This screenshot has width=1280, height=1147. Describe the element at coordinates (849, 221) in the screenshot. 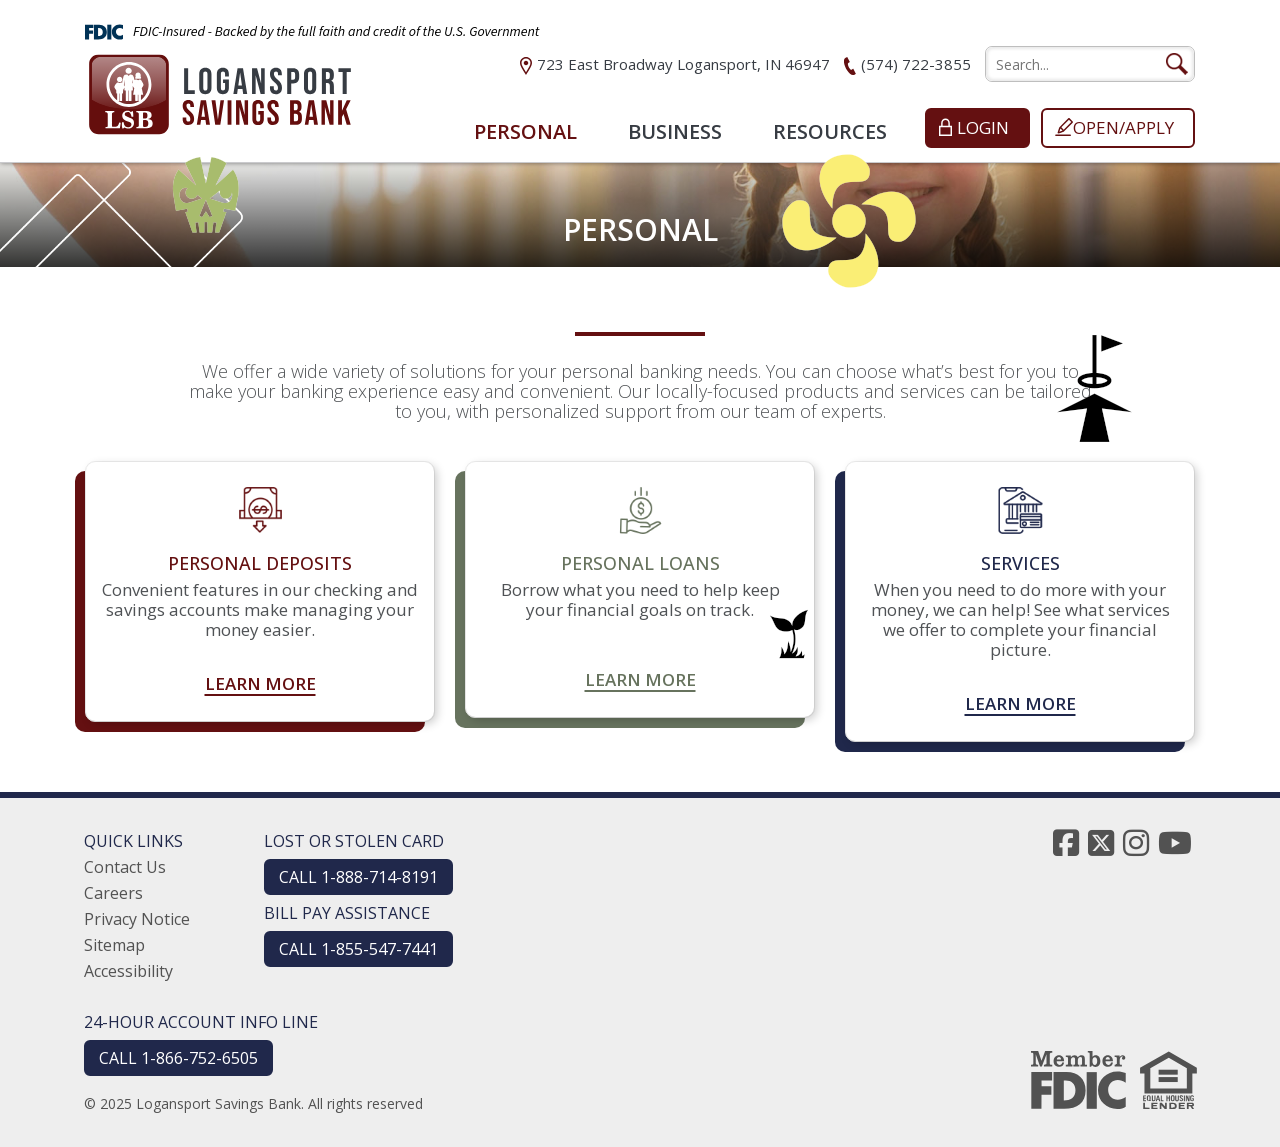

I see `indicates activity or live status` at that location.